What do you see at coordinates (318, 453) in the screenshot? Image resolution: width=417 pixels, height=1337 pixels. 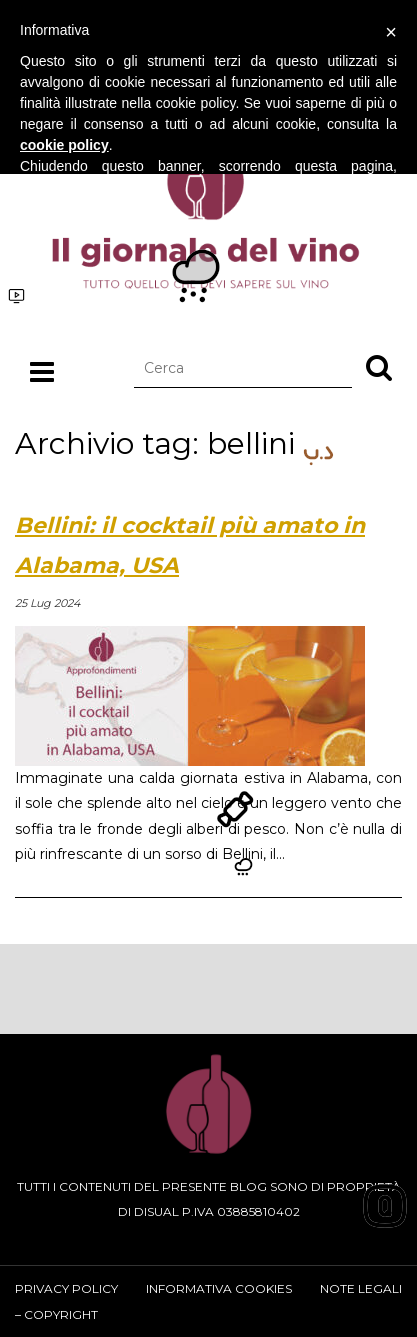 I see `indicates bahraini dinar currency` at bounding box center [318, 453].